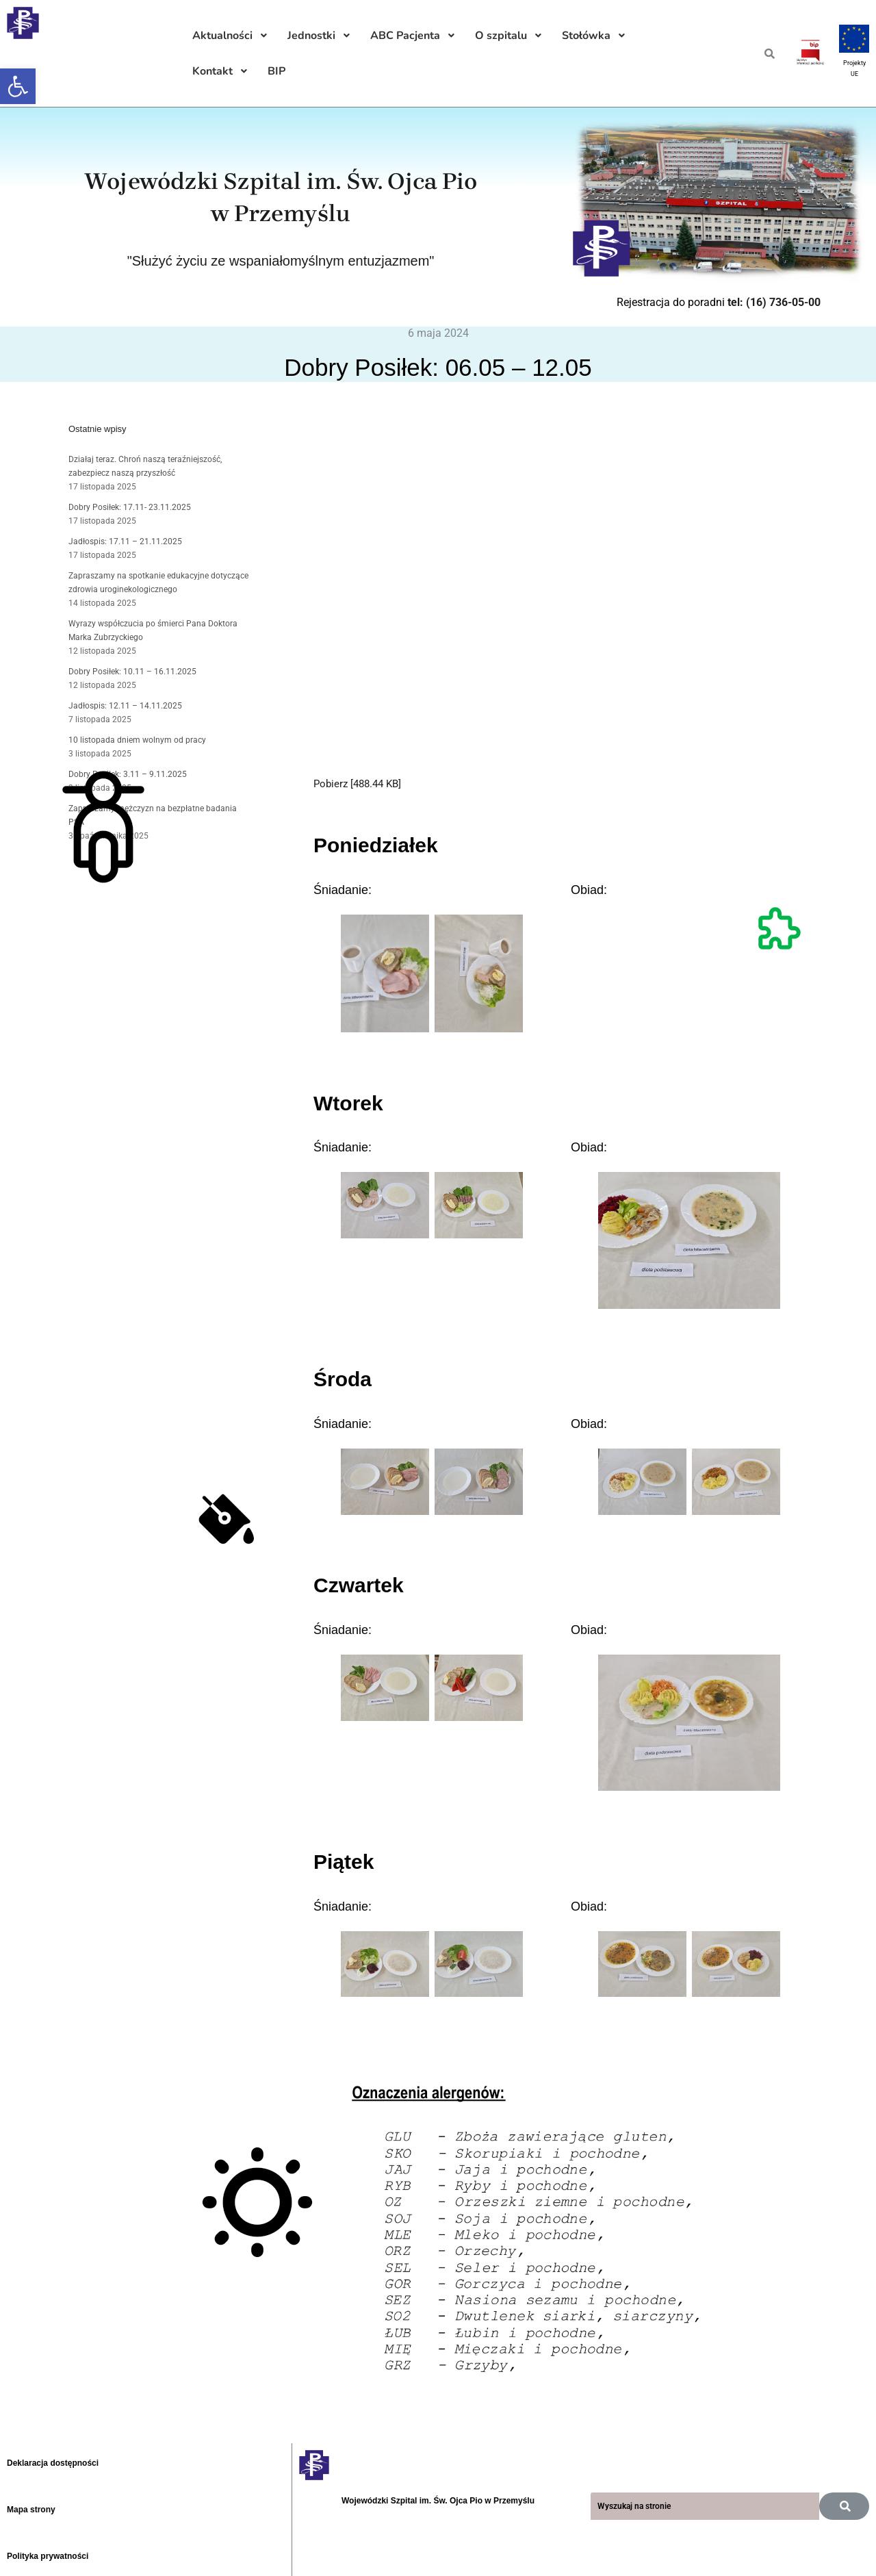 The height and width of the screenshot is (2576, 876). Describe the element at coordinates (225, 1520) in the screenshot. I see `fill area with selected color` at that location.